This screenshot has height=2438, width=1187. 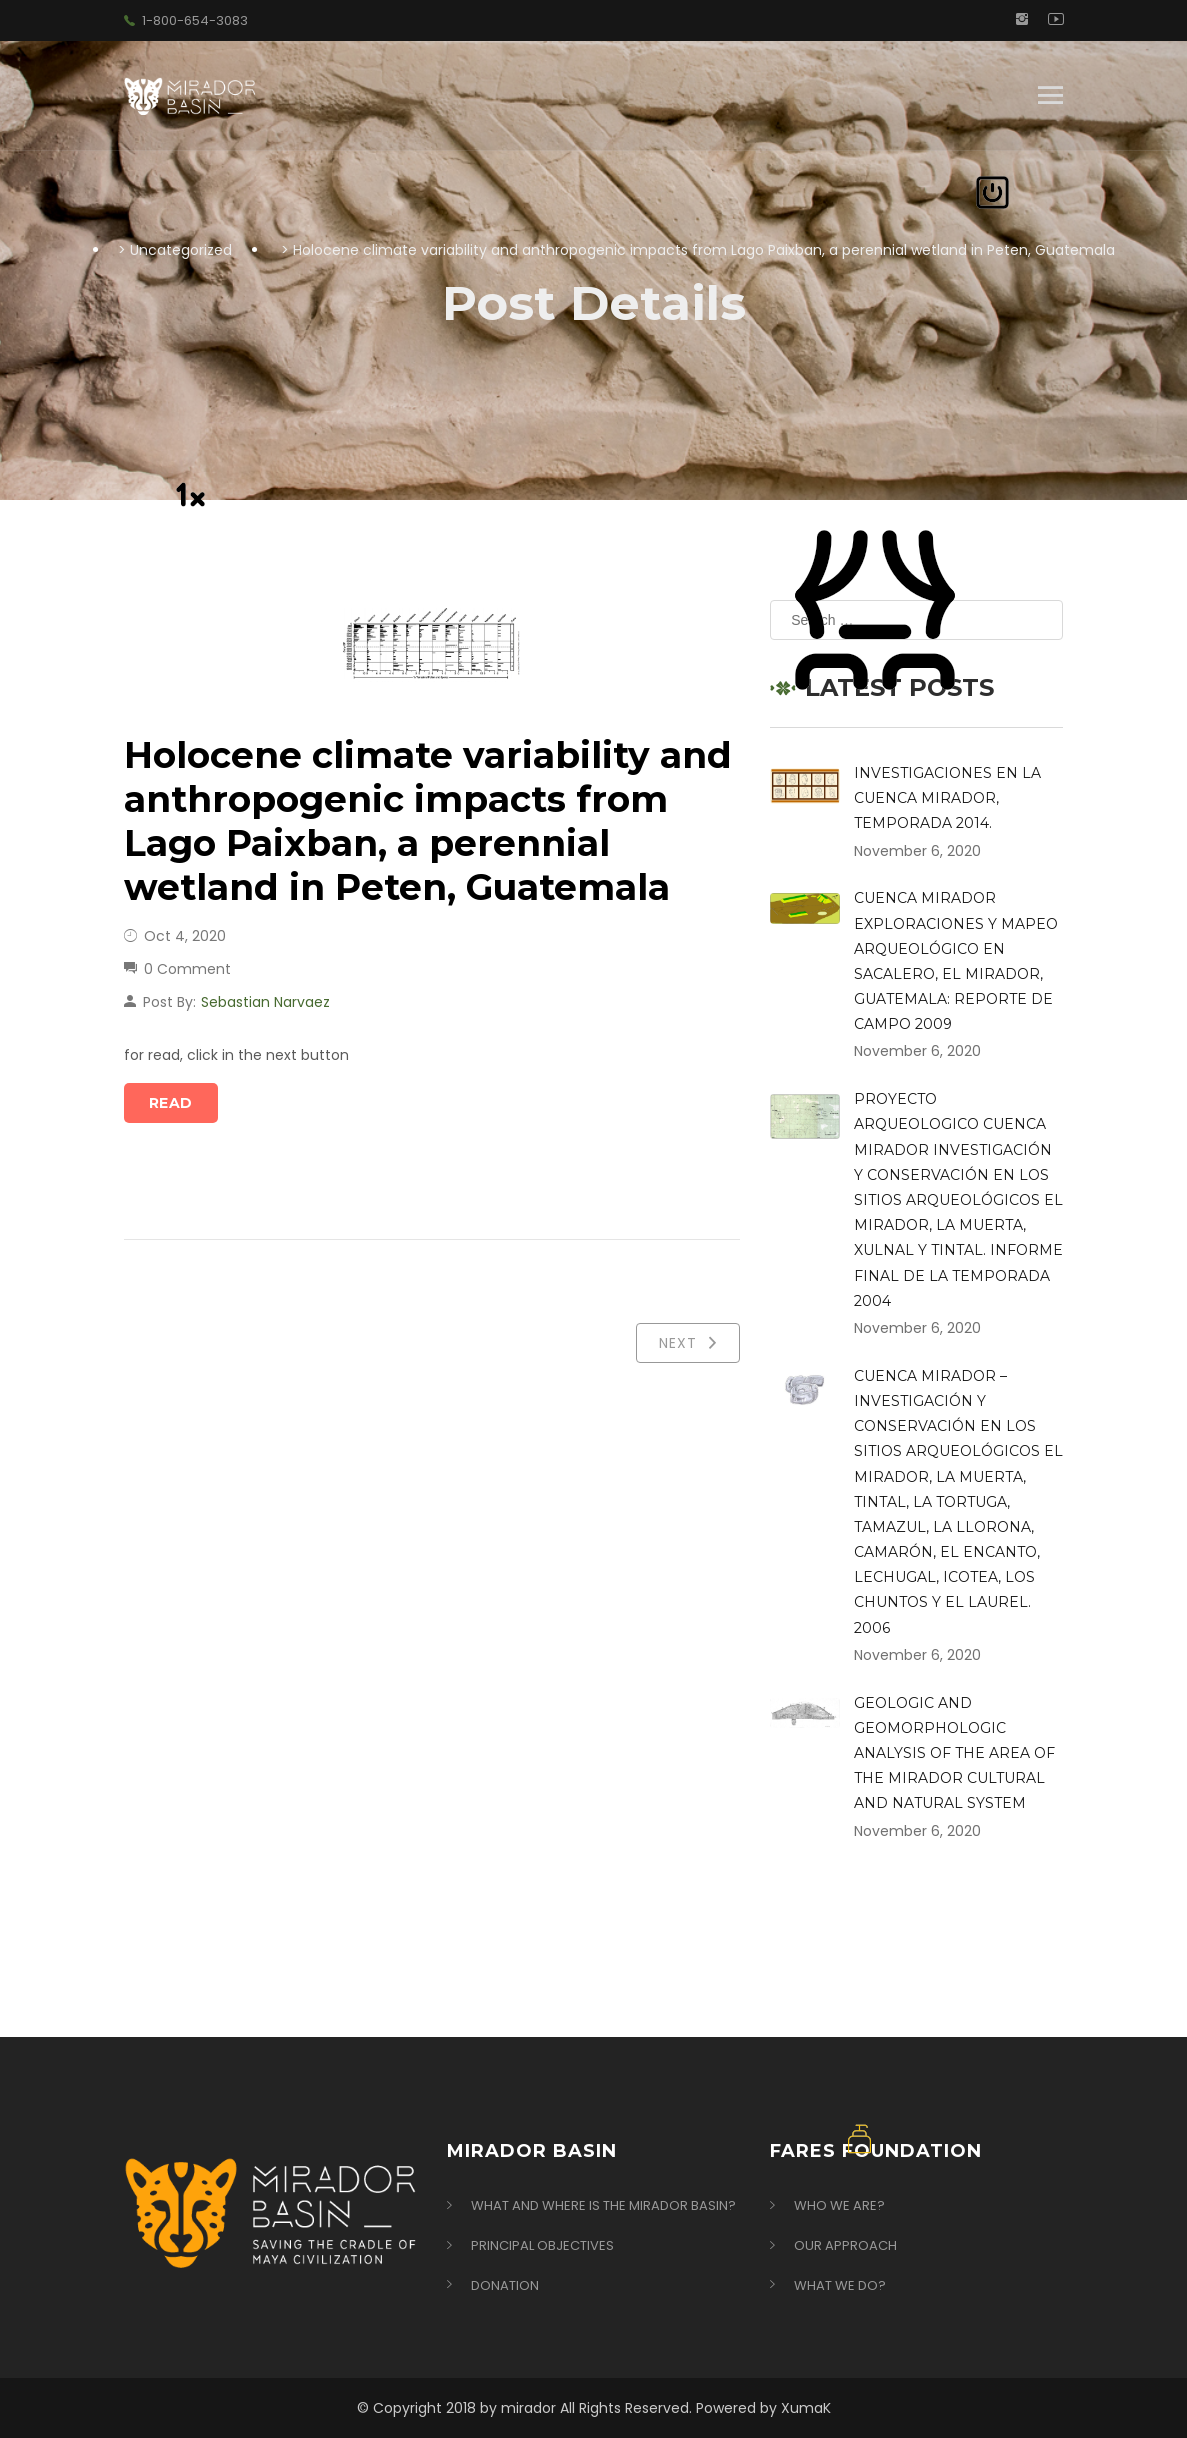 What do you see at coordinates (992, 192) in the screenshot?
I see `toggle power on or off` at bounding box center [992, 192].